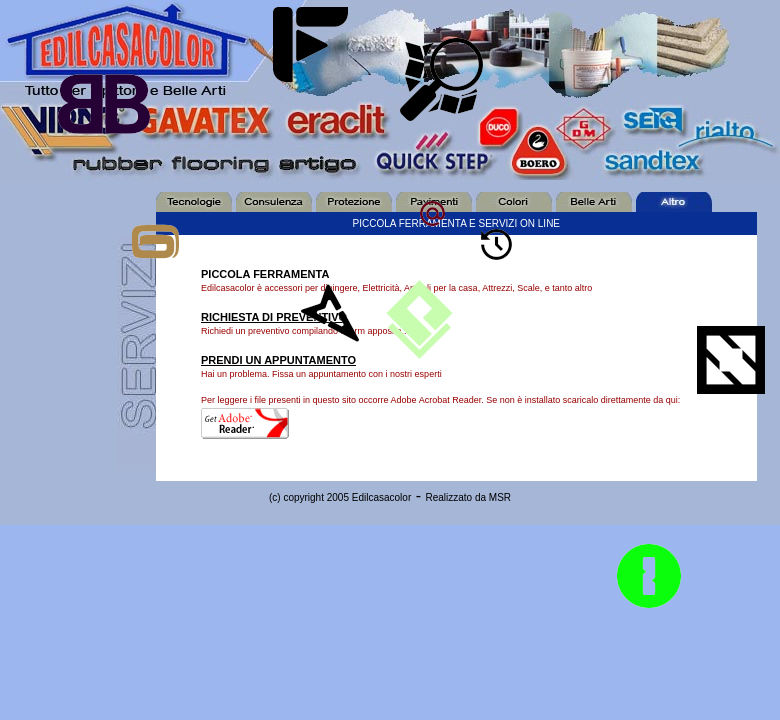 The image size is (780, 720). I want to click on open Visual Paradigm application, so click(419, 319).